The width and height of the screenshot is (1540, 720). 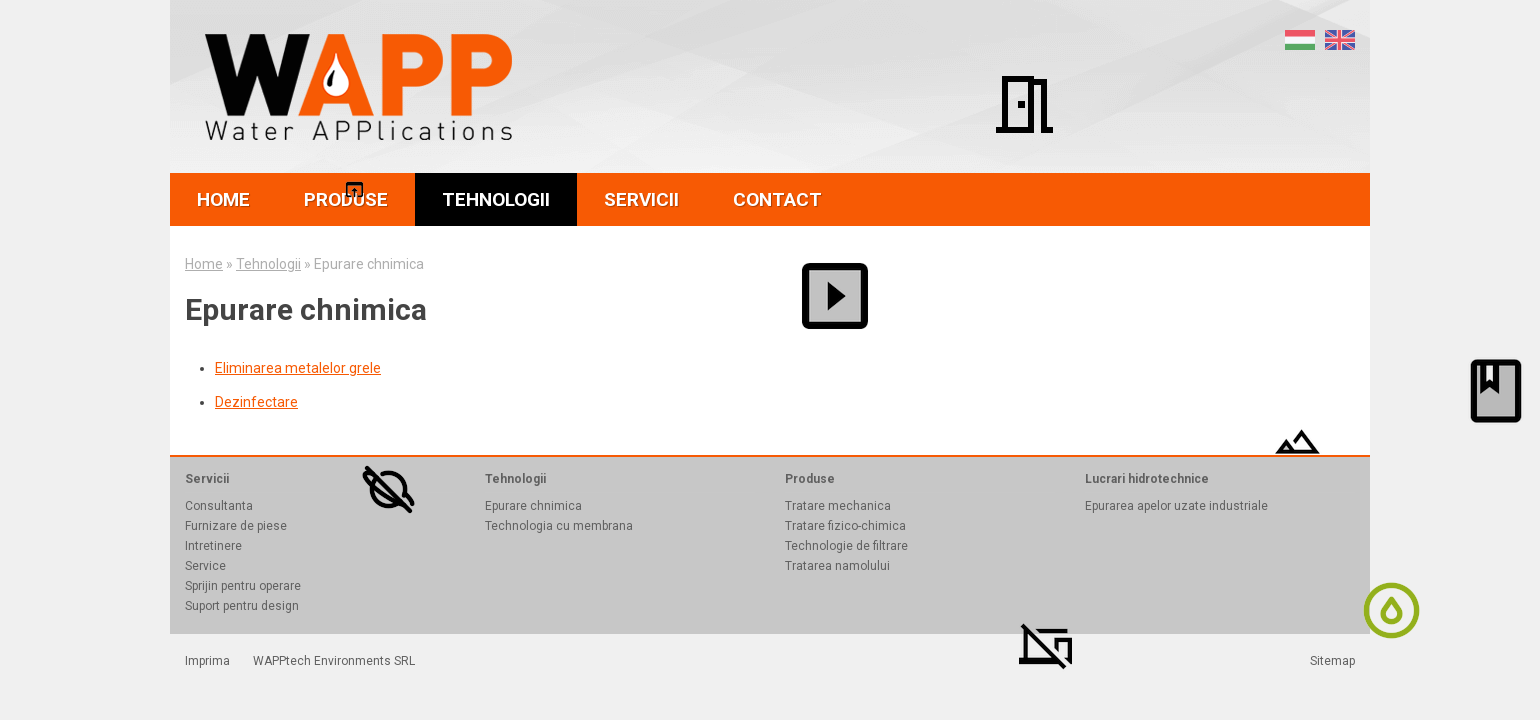 What do you see at coordinates (388, 489) in the screenshot?
I see `disable global or worldwide access` at bounding box center [388, 489].